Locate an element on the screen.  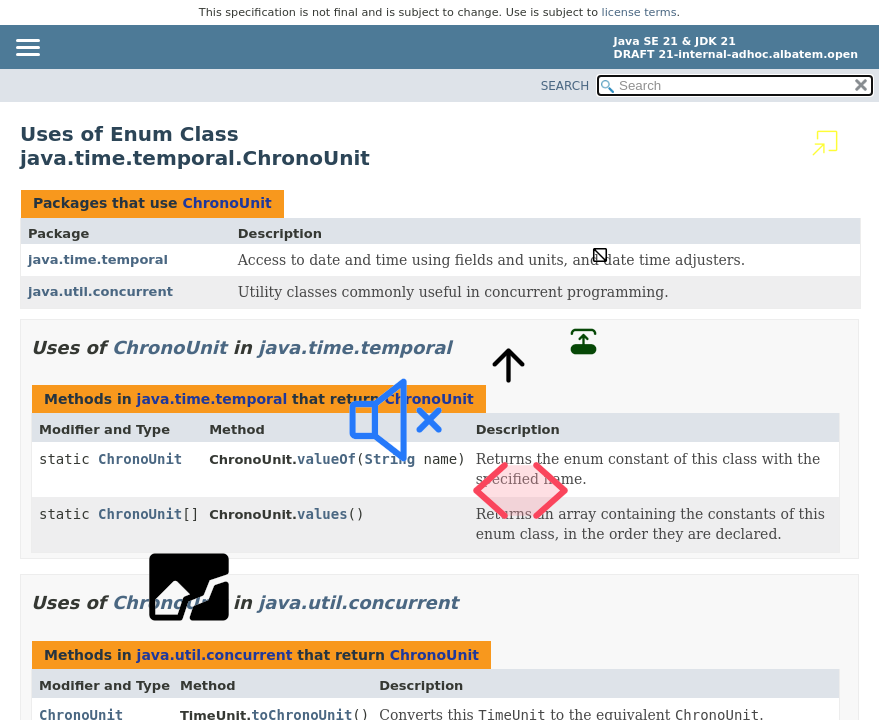
view or edit source code is located at coordinates (520, 490).